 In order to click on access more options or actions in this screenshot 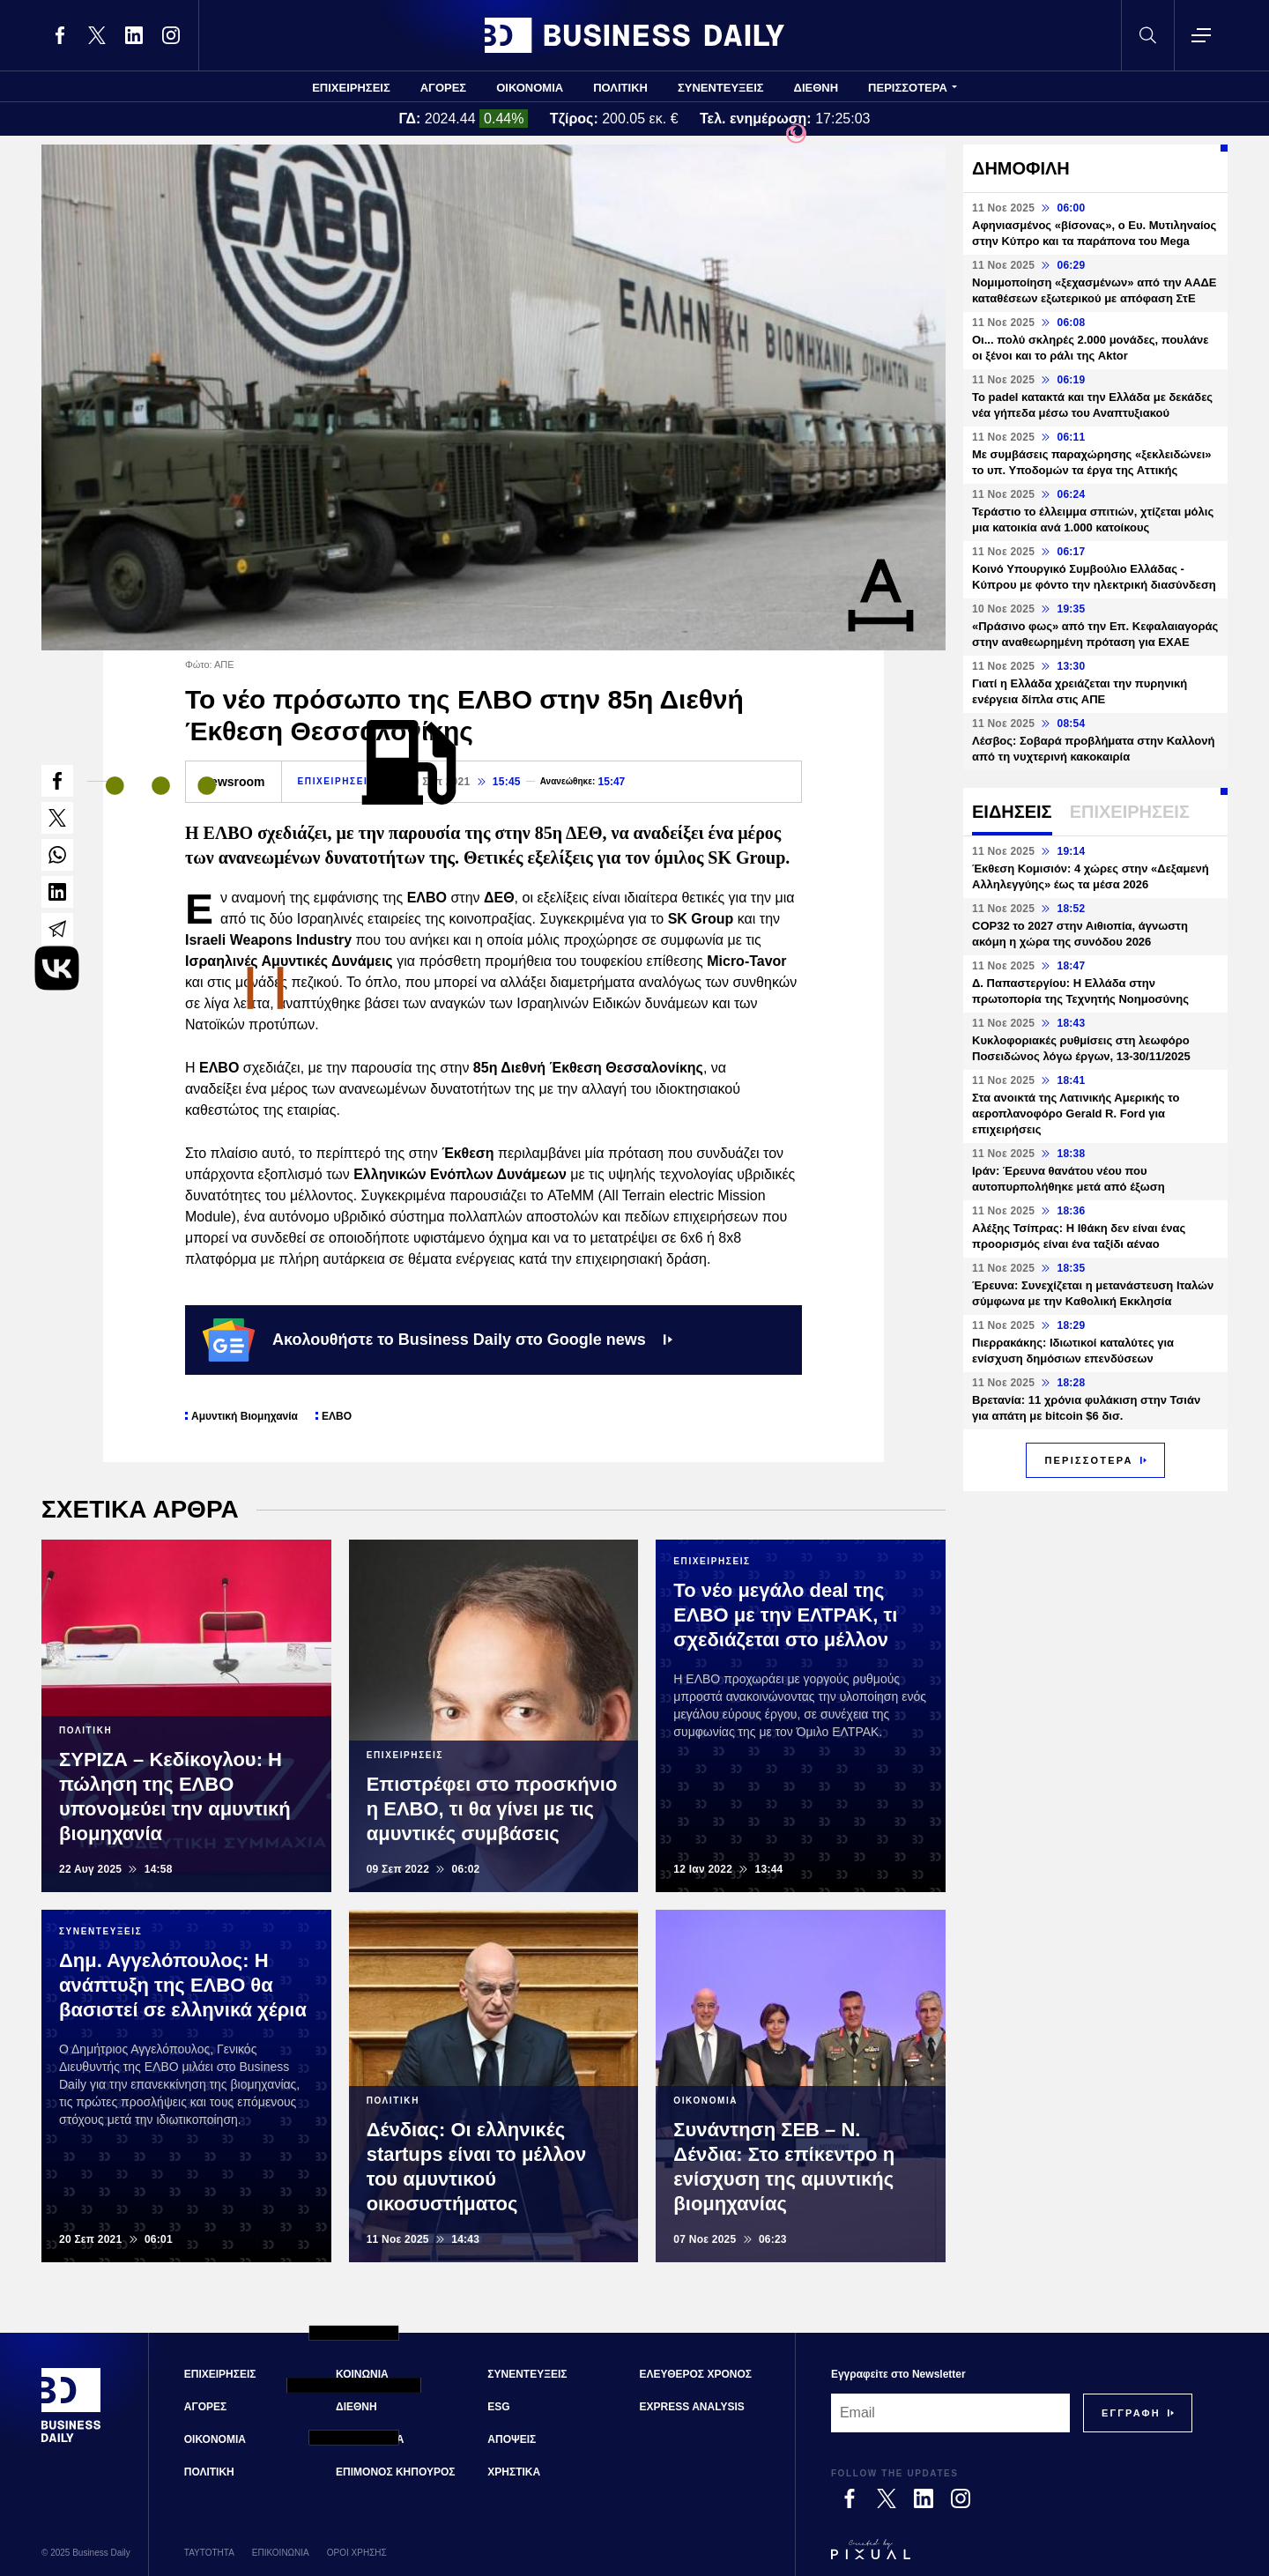, I will do `click(160, 785)`.